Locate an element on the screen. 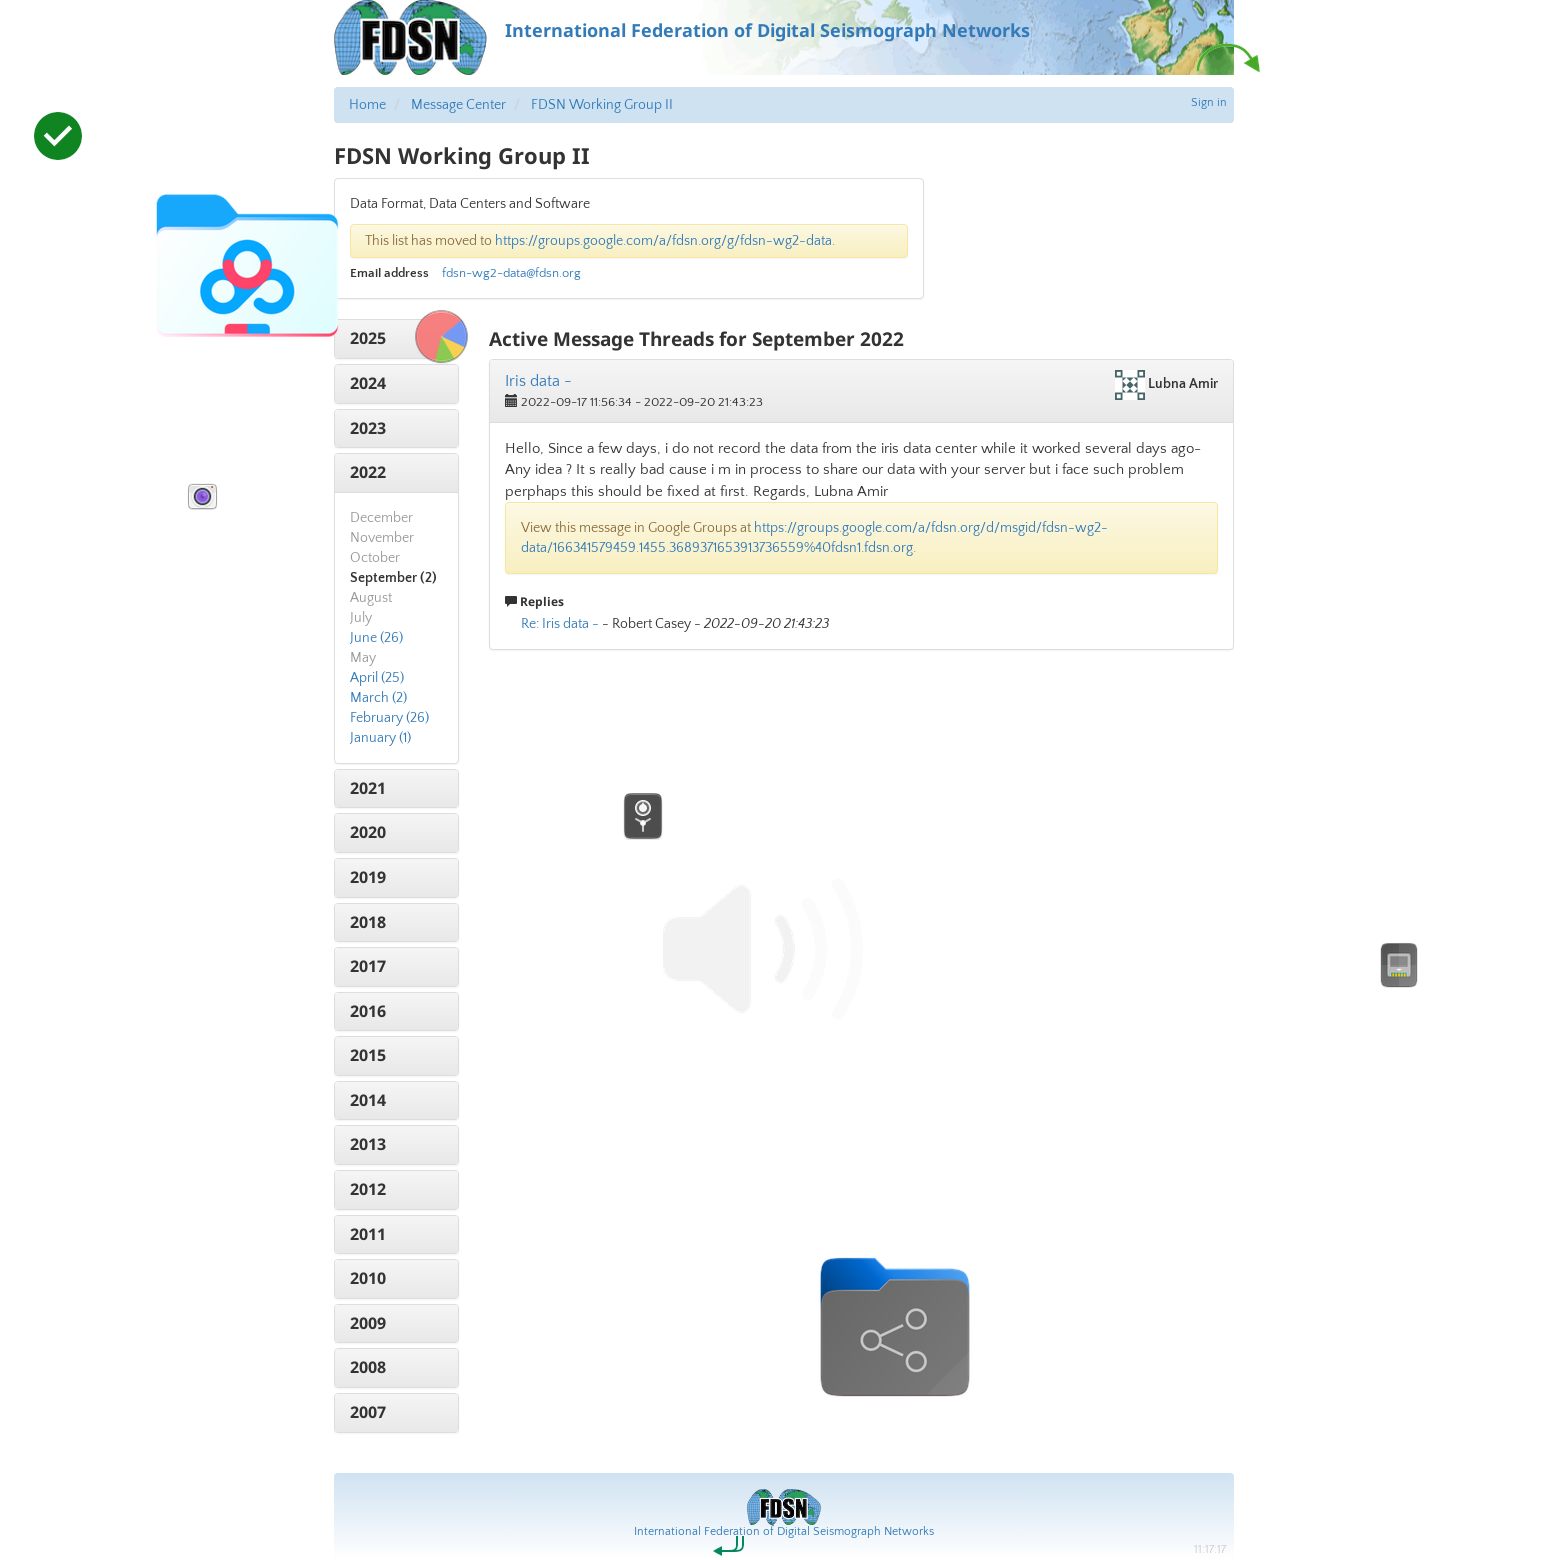 The height and width of the screenshot is (1560, 1568). open webcamoid camera application is located at coordinates (202, 496).